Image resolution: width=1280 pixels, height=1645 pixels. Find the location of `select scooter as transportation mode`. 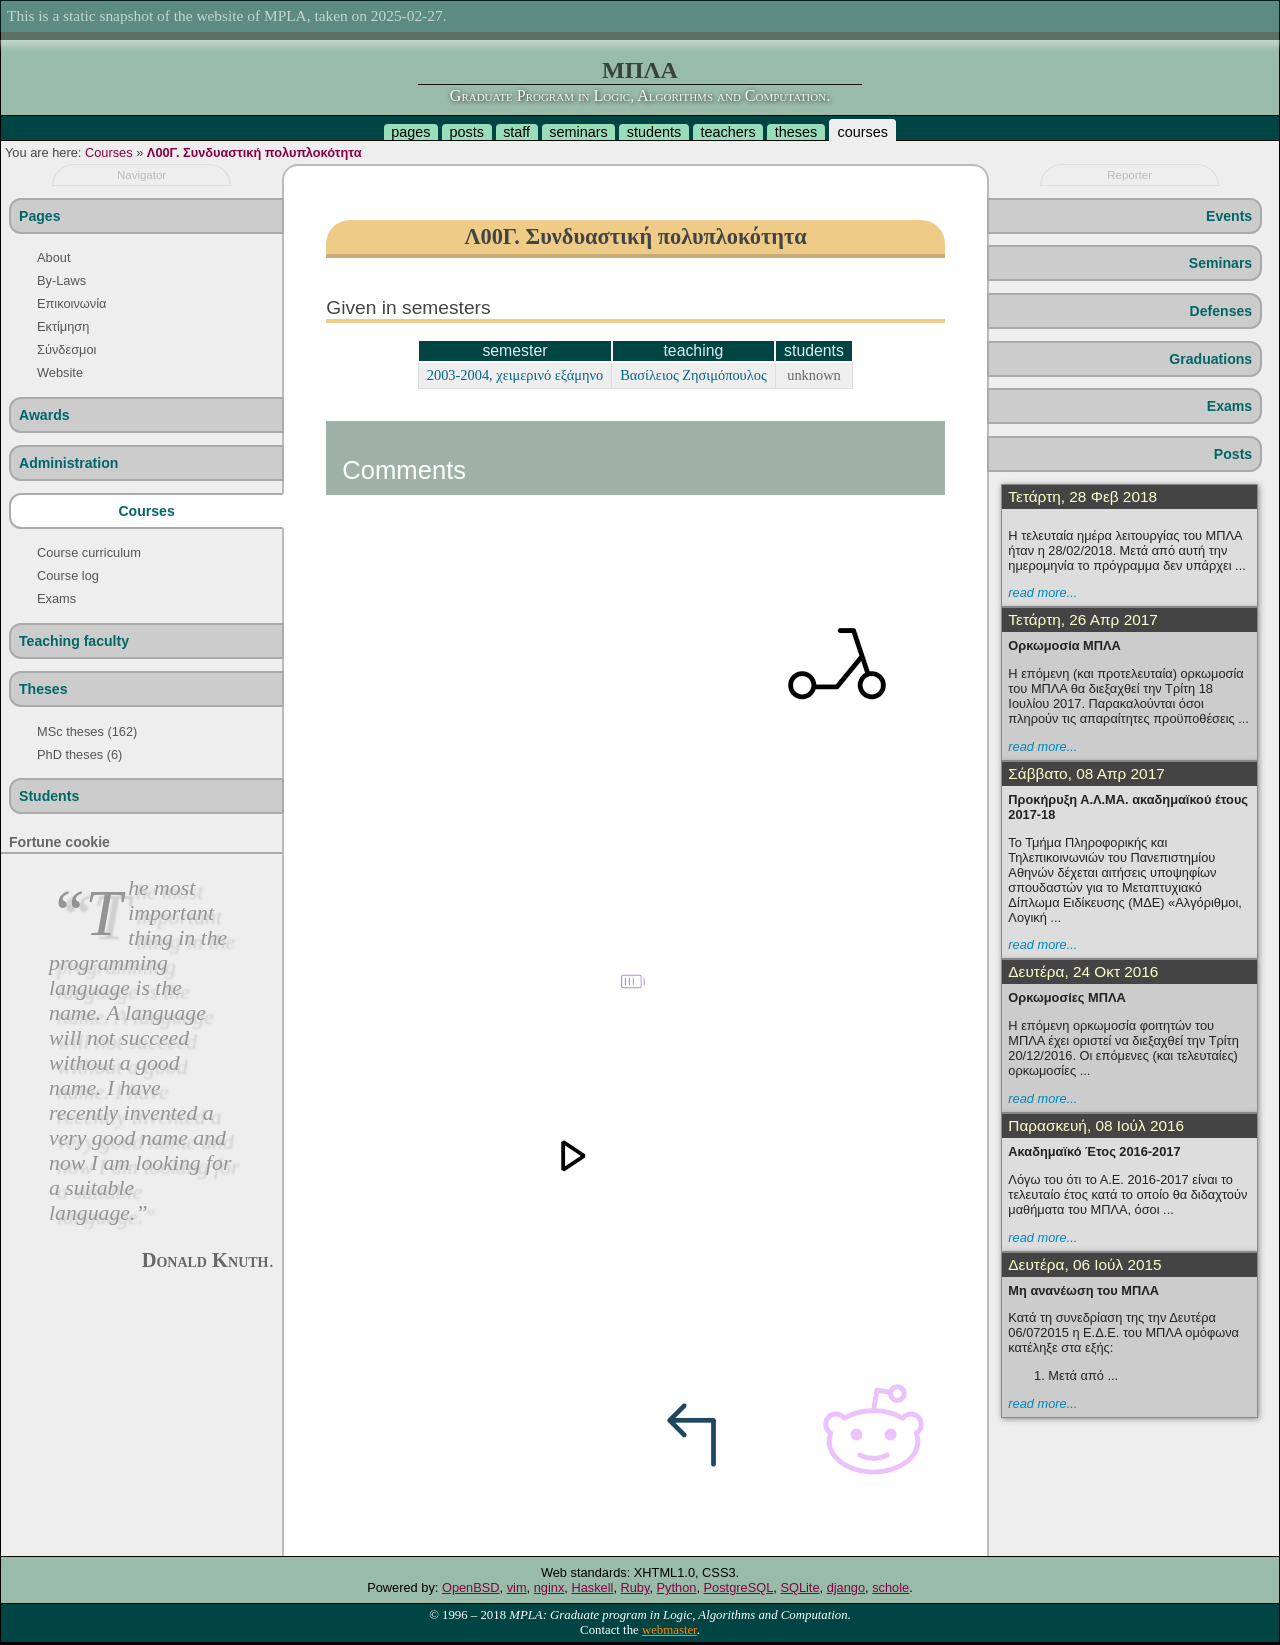

select scooter as transportation mode is located at coordinates (837, 667).